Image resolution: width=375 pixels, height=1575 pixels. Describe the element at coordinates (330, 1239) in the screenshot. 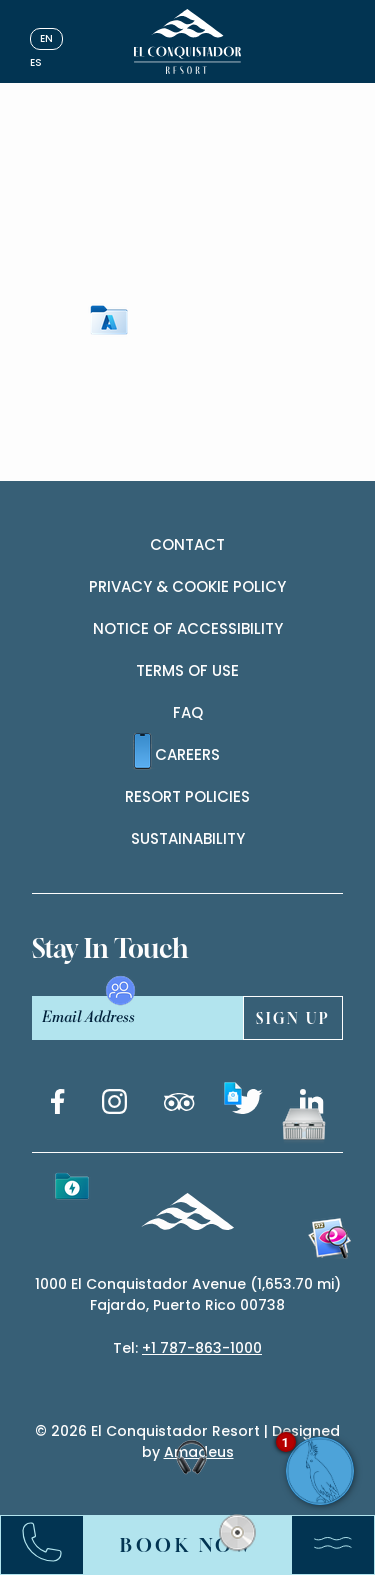

I see `test or preview quick look functionality` at that location.